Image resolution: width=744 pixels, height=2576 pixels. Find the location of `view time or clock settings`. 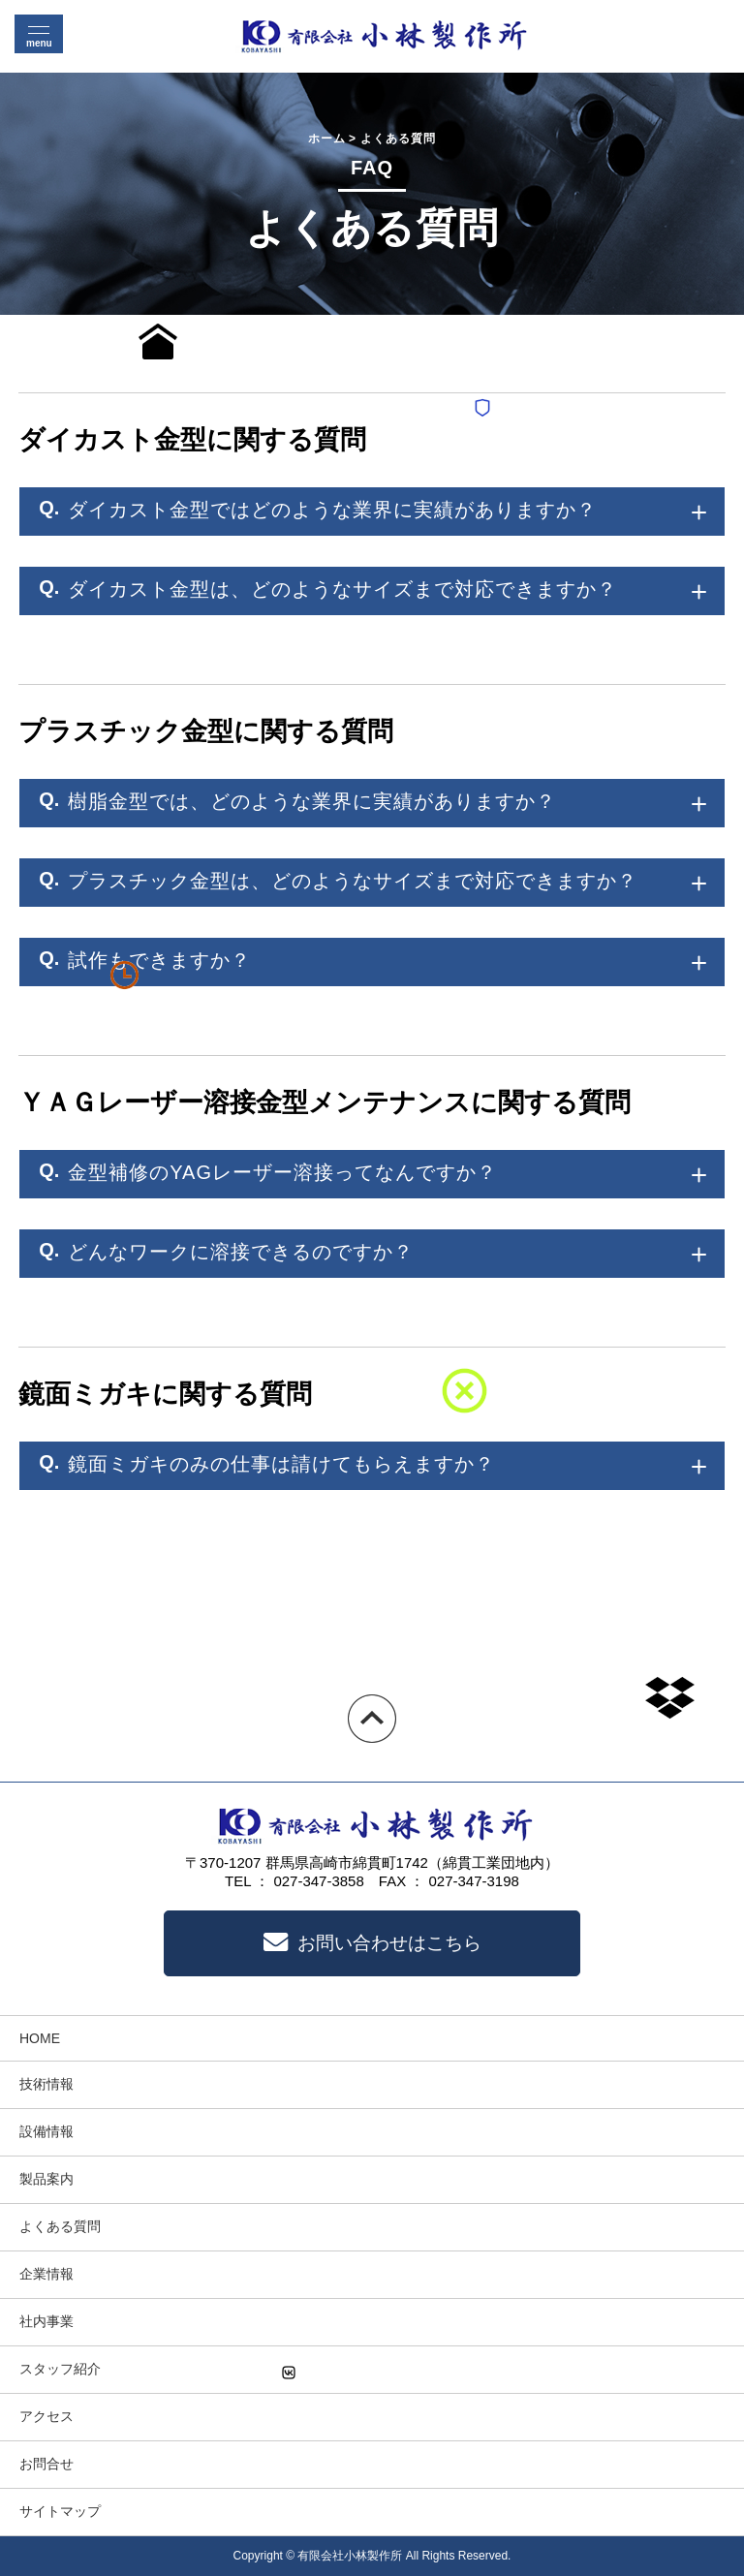

view time or clock settings is located at coordinates (124, 975).